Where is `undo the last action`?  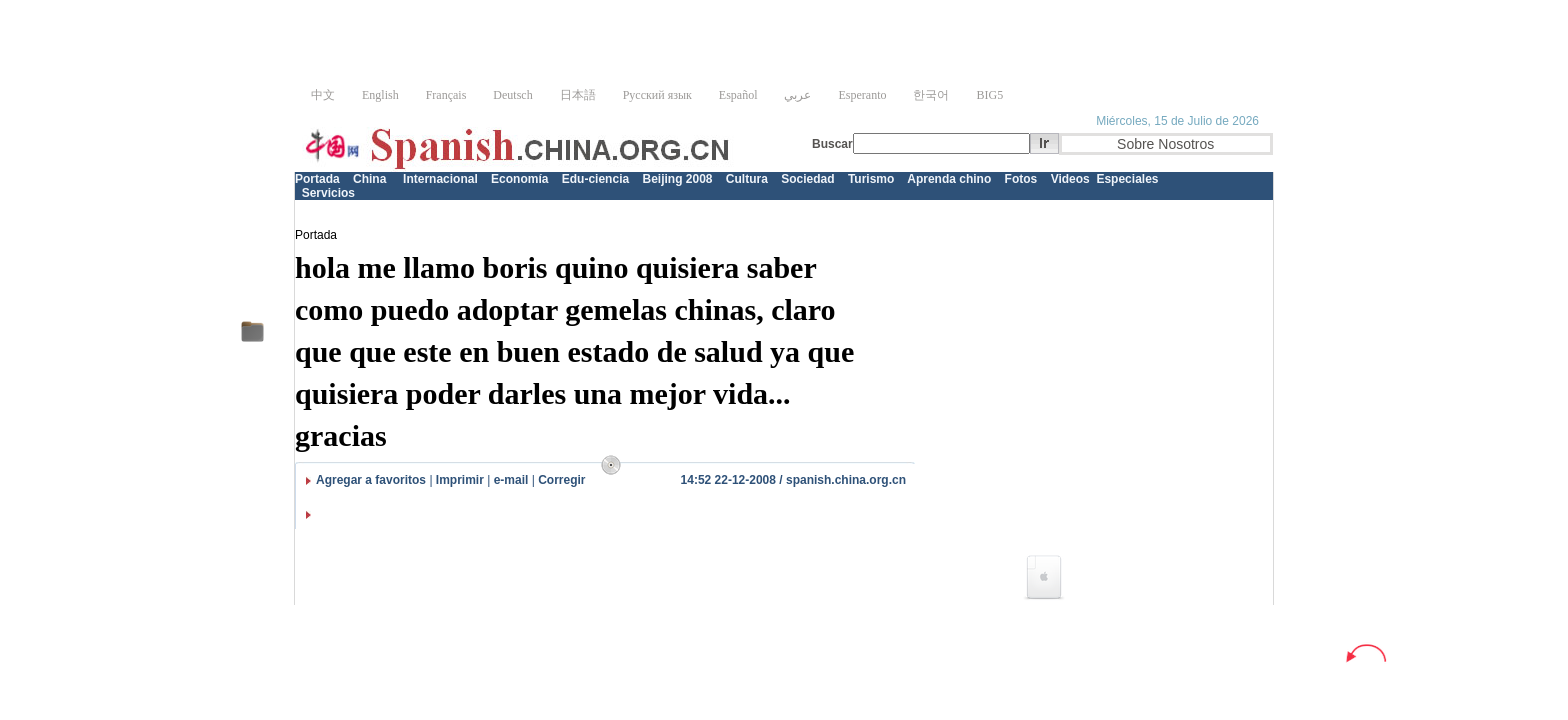
undo the last action is located at coordinates (1366, 653).